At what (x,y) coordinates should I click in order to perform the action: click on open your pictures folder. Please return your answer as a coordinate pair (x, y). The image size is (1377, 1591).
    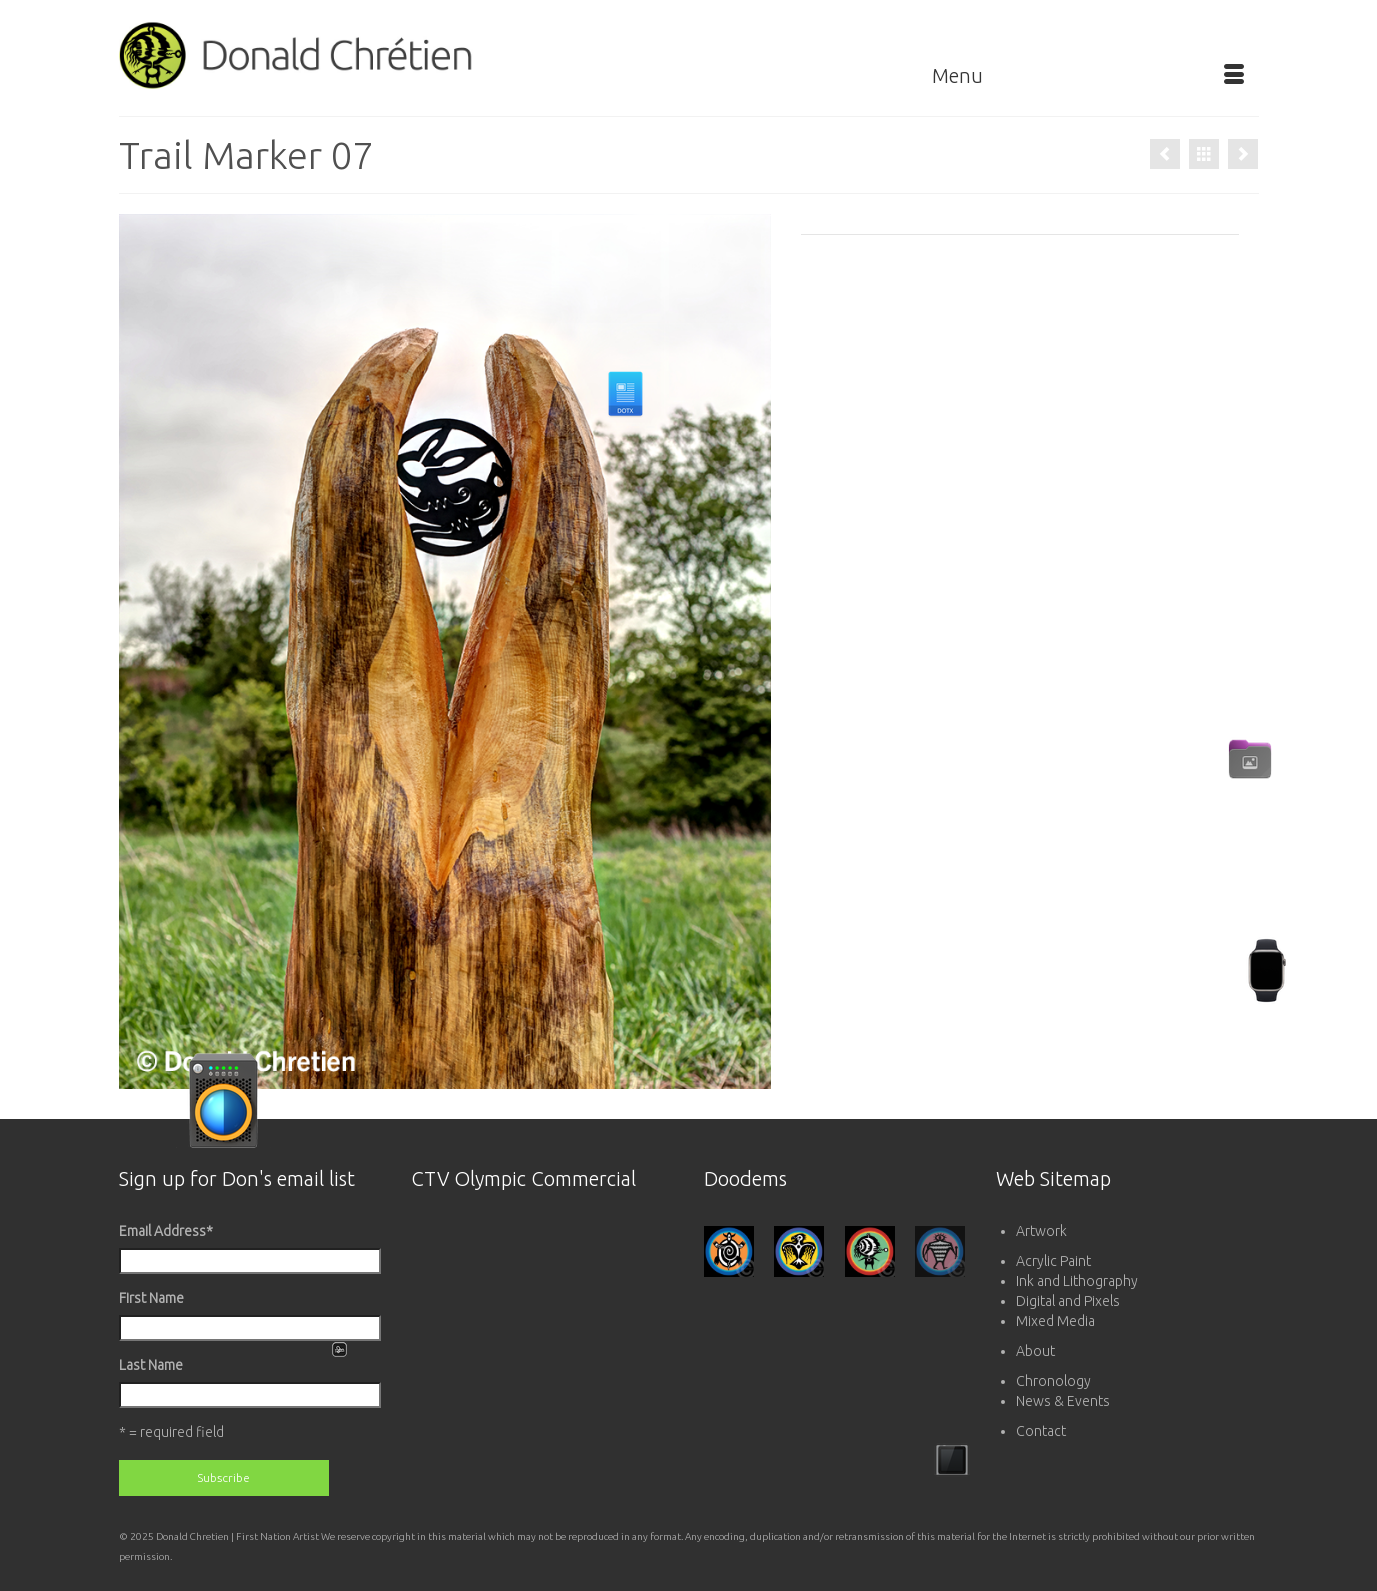
    Looking at the image, I should click on (1250, 759).